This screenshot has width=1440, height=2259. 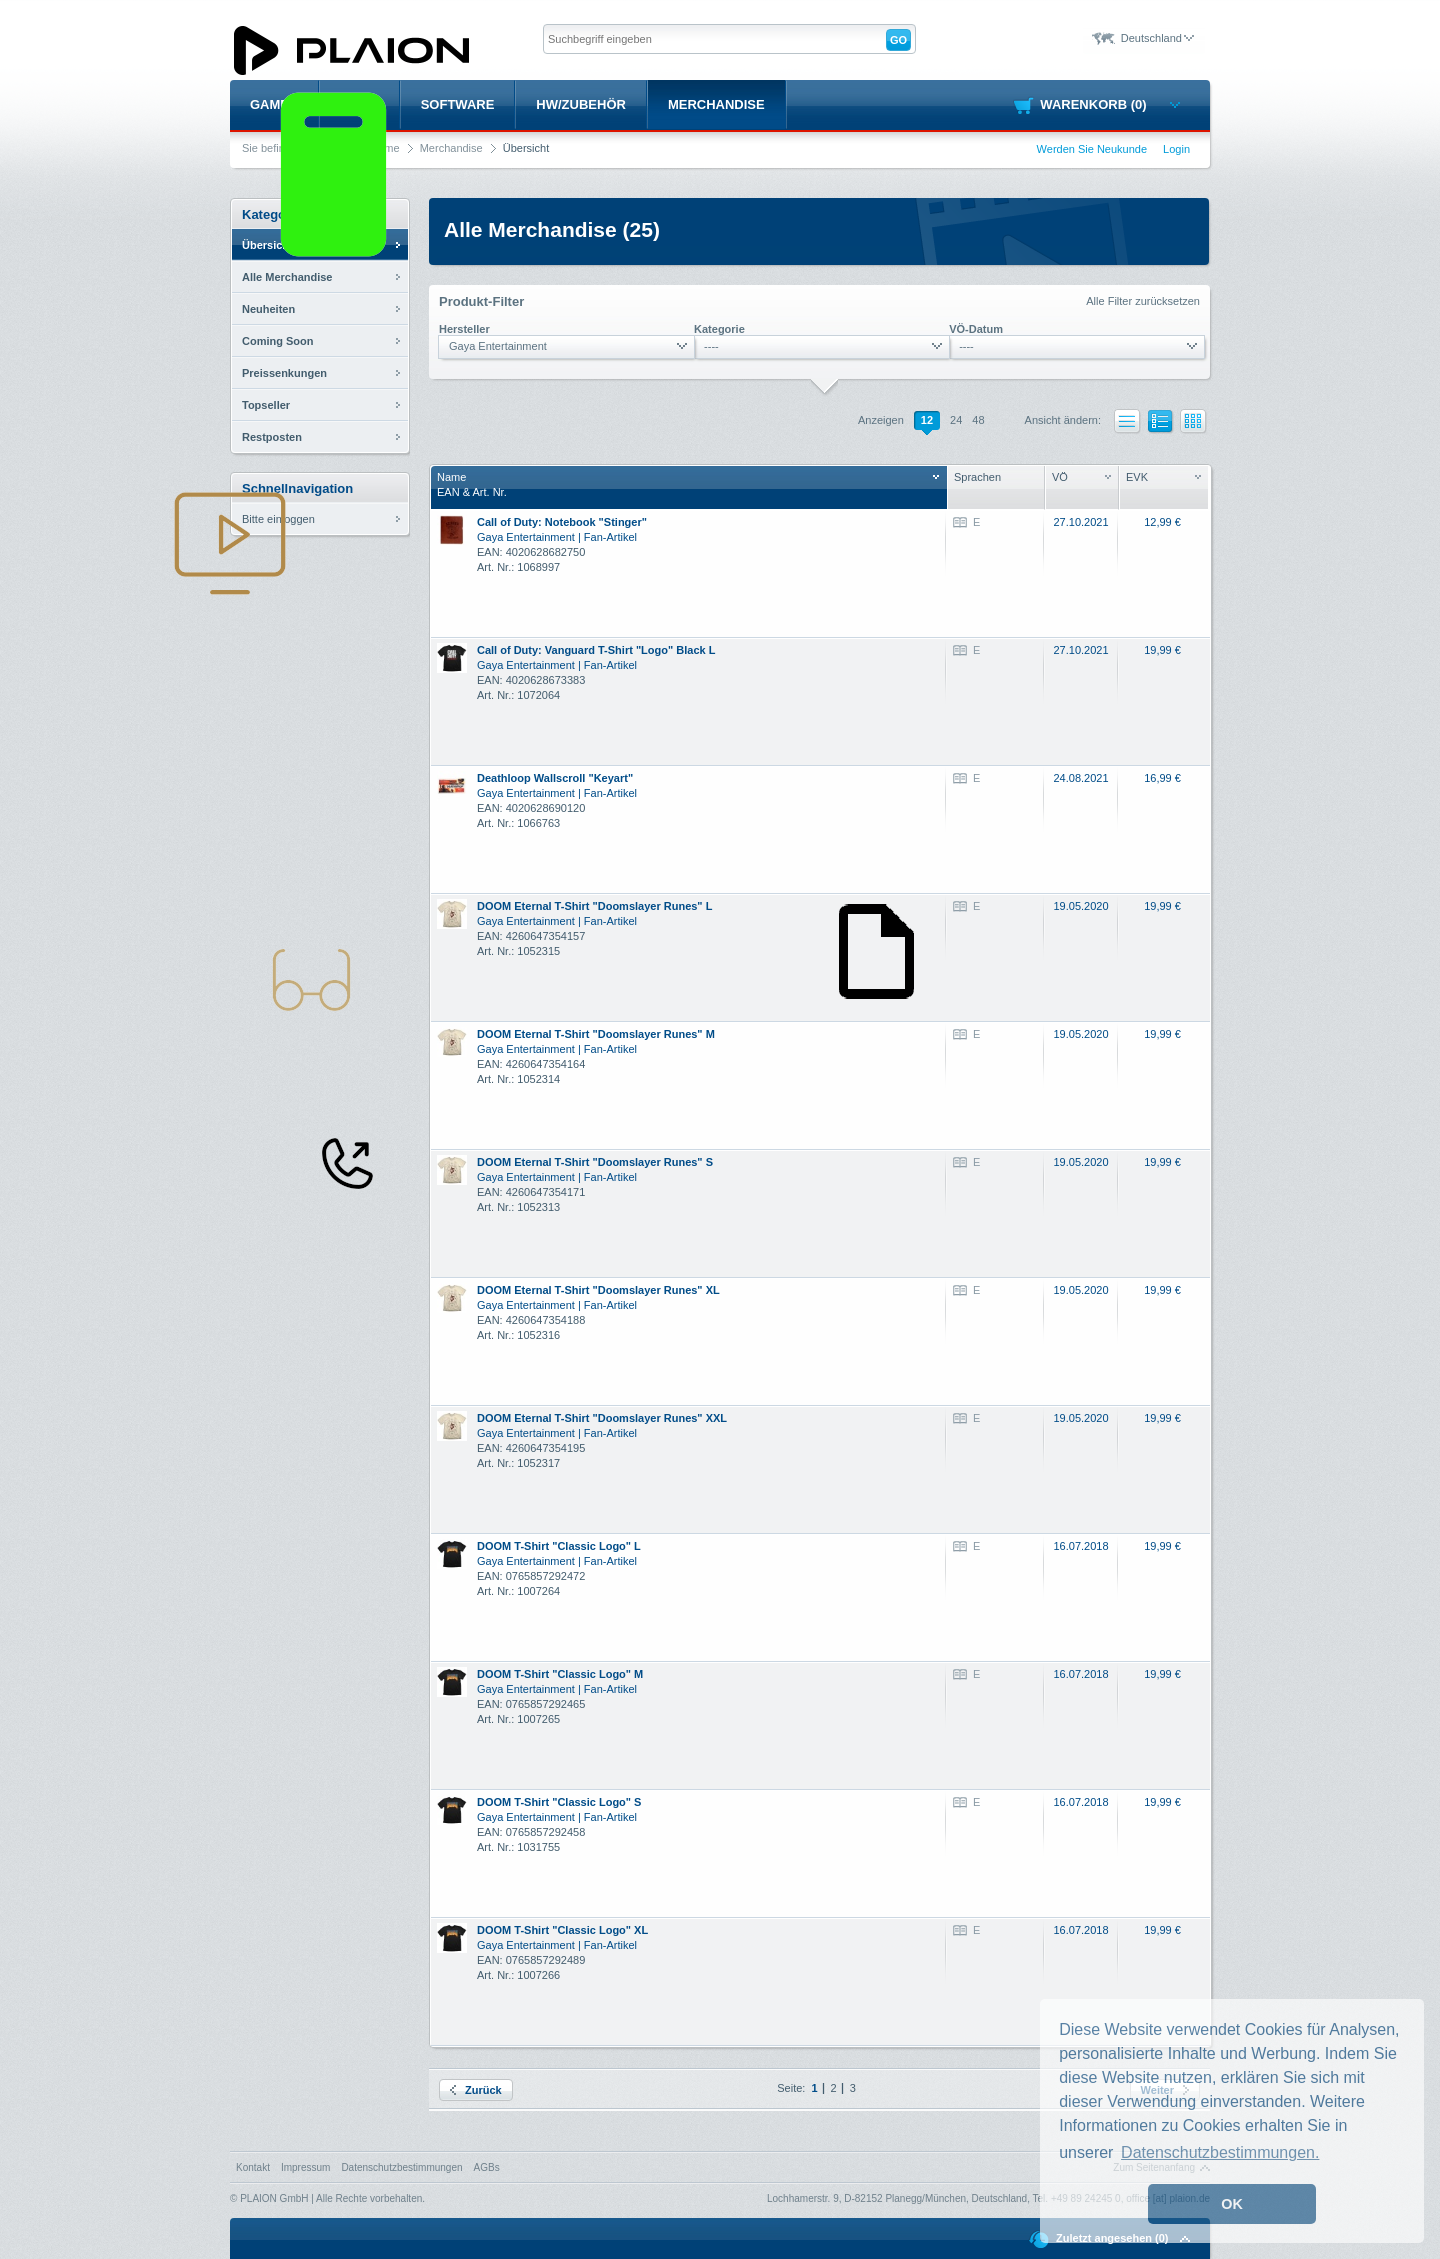 What do you see at coordinates (230, 539) in the screenshot?
I see `play video on display` at bounding box center [230, 539].